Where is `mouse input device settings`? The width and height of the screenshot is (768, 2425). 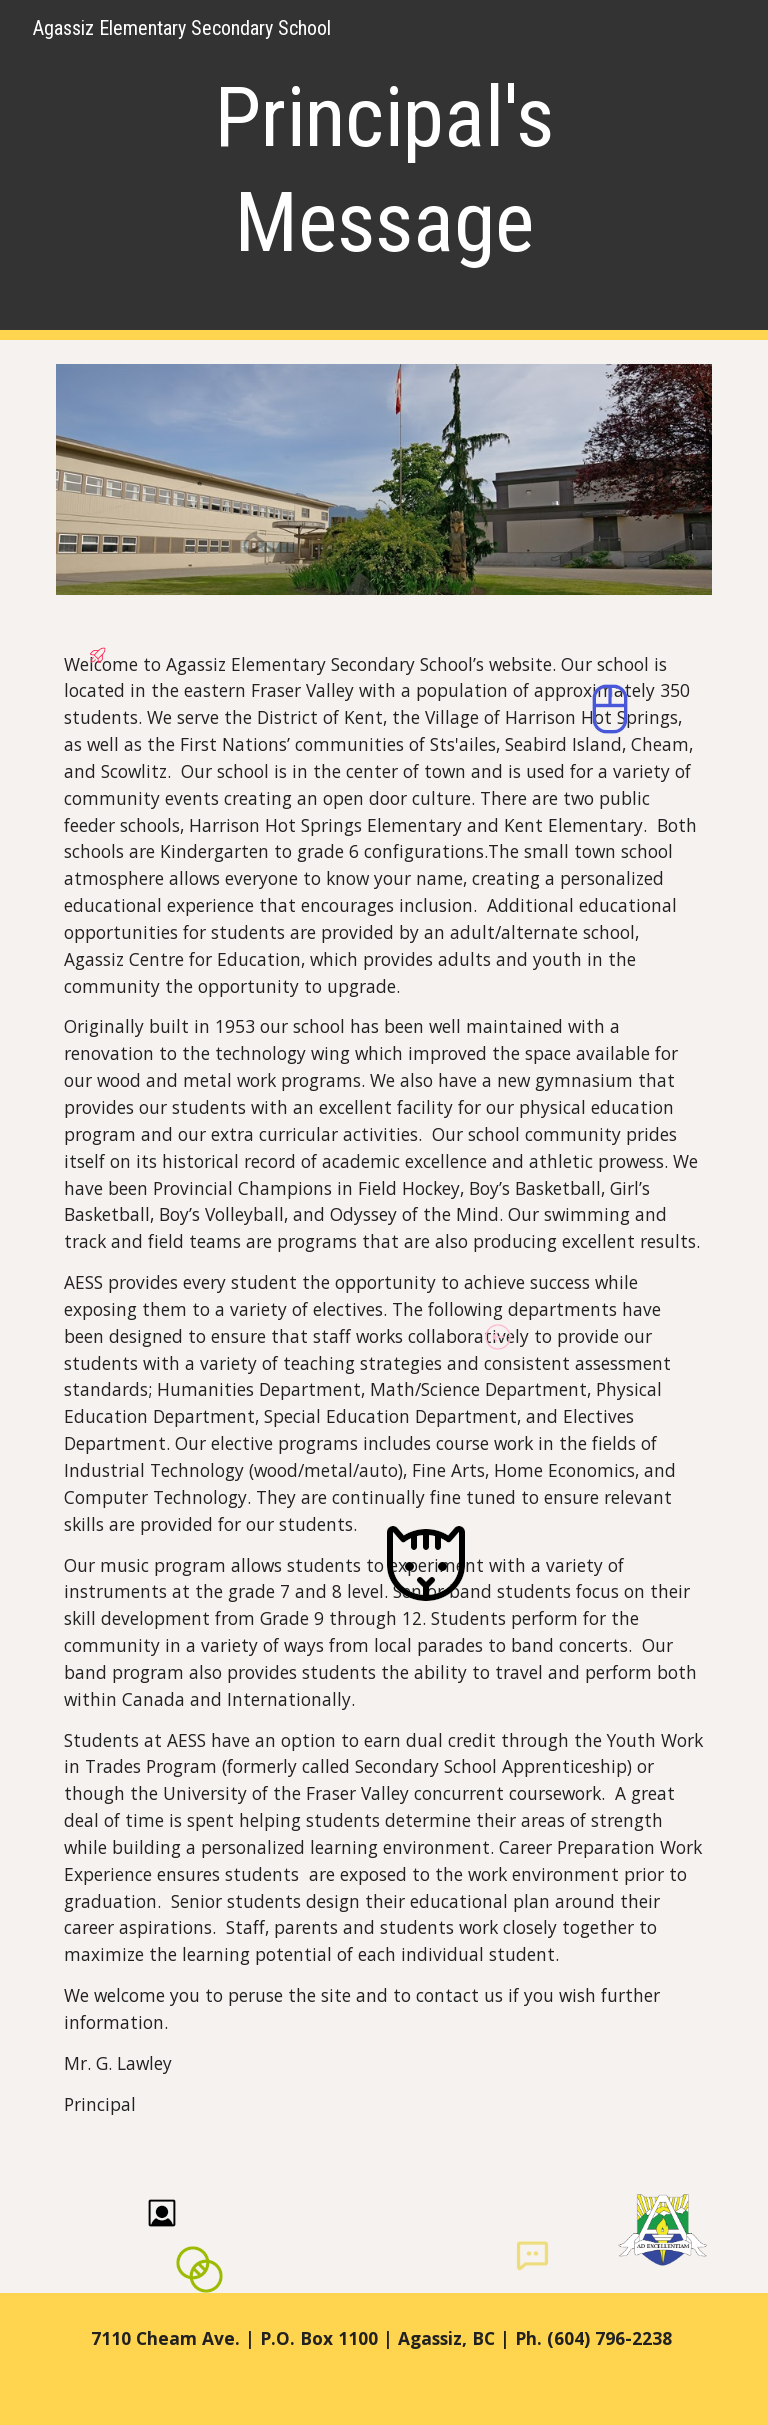
mouse input device settings is located at coordinates (610, 709).